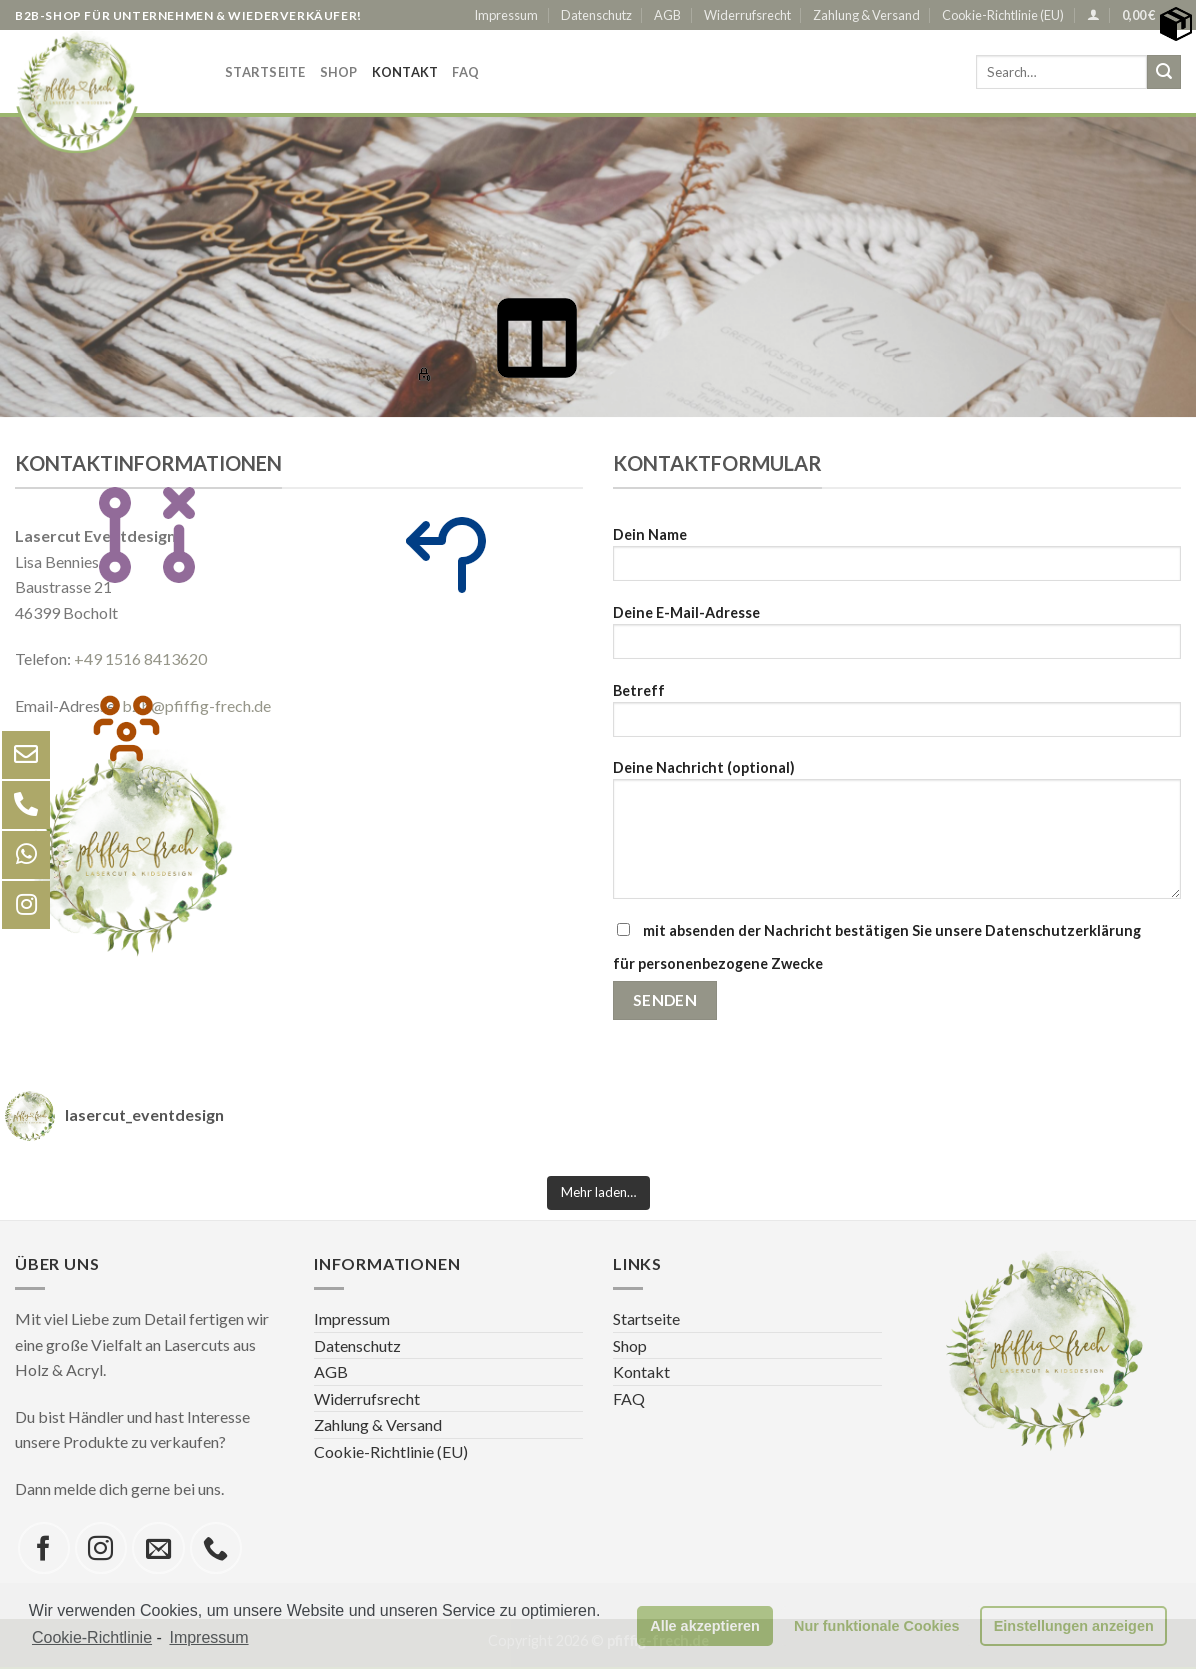 This screenshot has height=1669, width=1196. What do you see at coordinates (537, 338) in the screenshot?
I see `switch to column view layout` at bounding box center [537, 338].